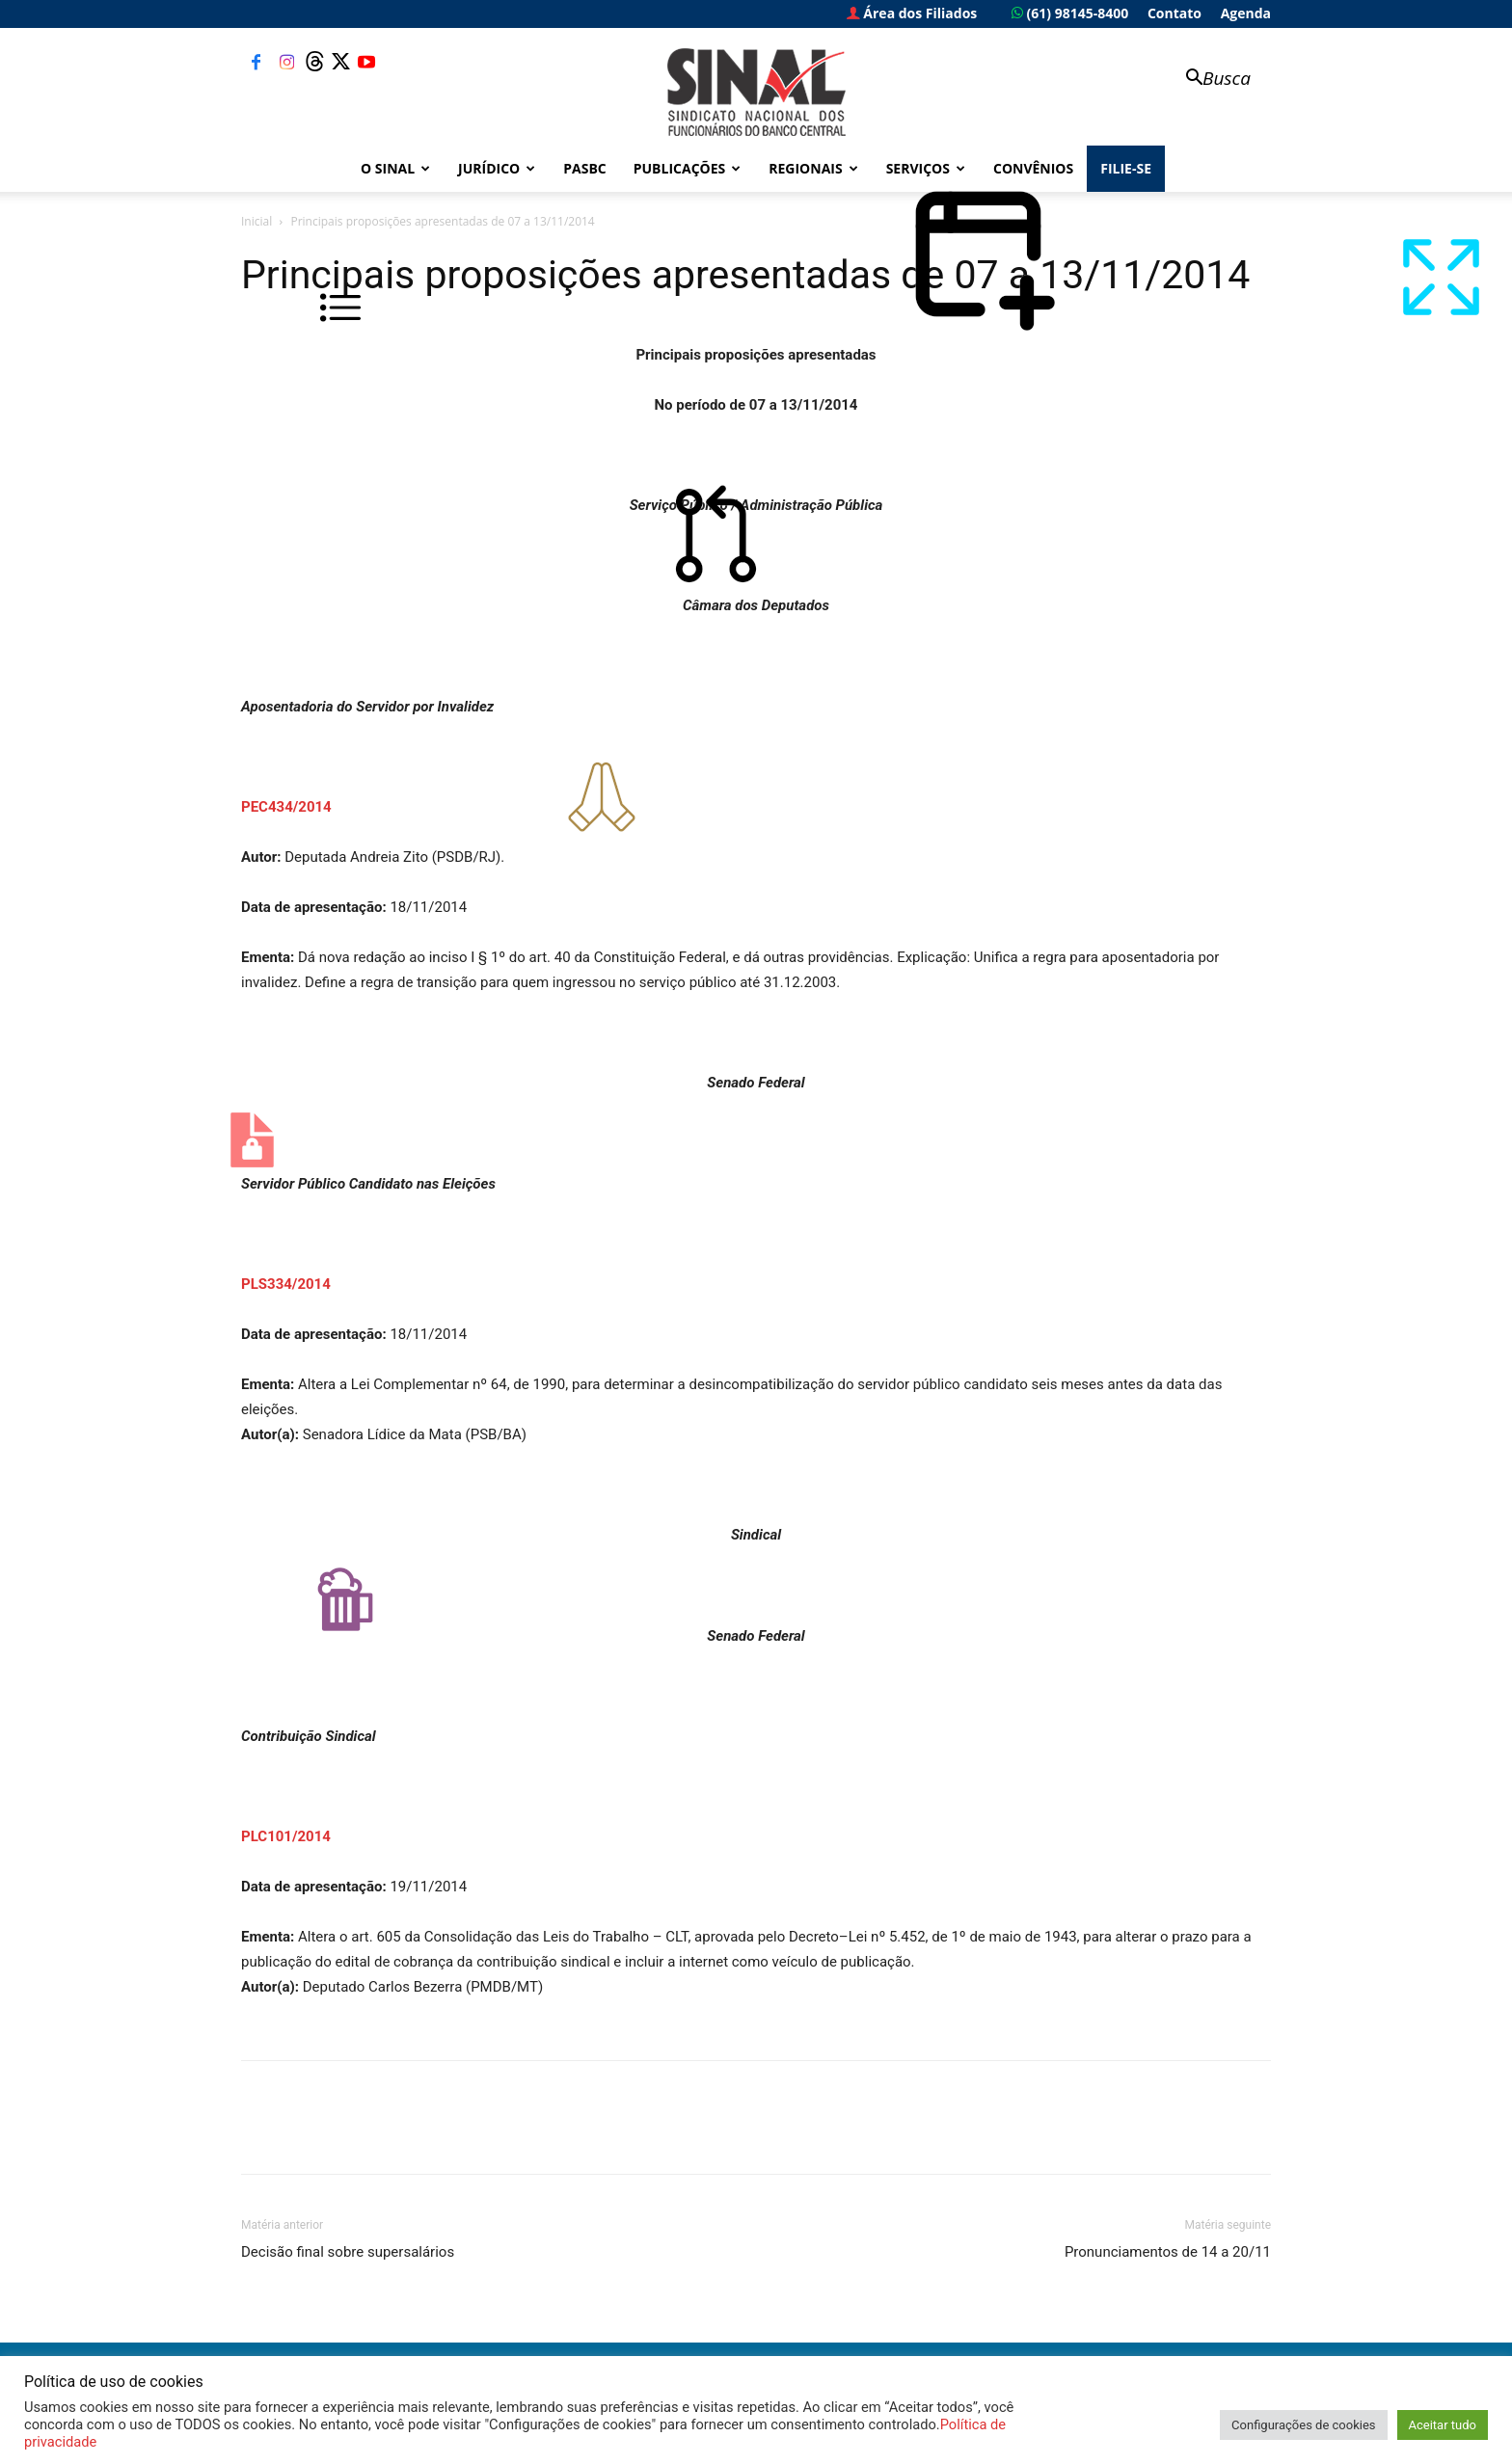  What do you see at coordinates (716, 535) in the screenshot?
I see `create a new pull request` at bounding box center [716, 535].